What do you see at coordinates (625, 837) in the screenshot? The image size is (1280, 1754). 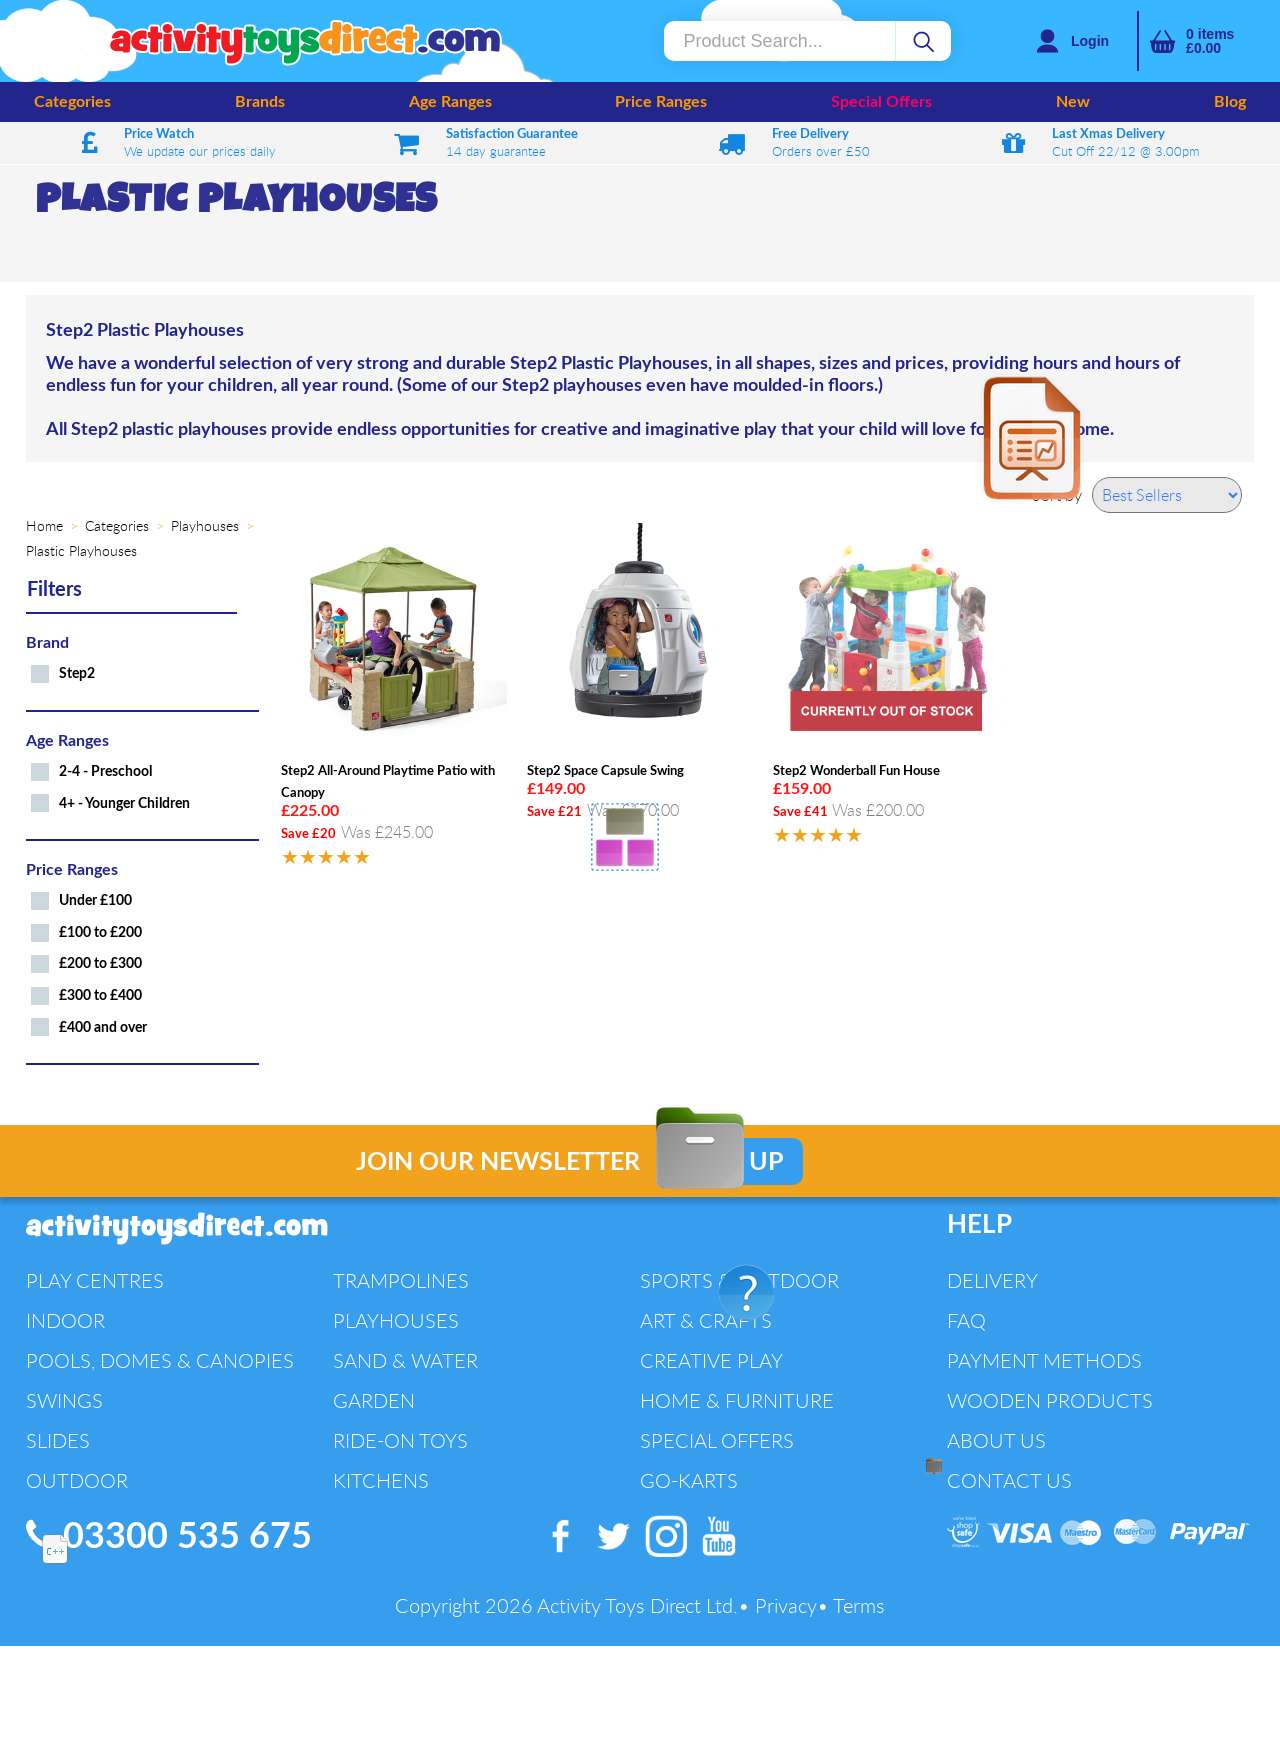 I see `select all items in the current view` at bounding box center [625, 837].